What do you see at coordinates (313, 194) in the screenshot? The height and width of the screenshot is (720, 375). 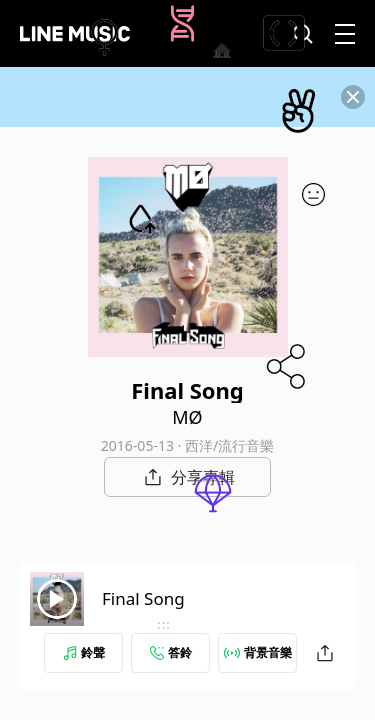 I see `rate experience as neutral or average` at bounding box center [313, 194].